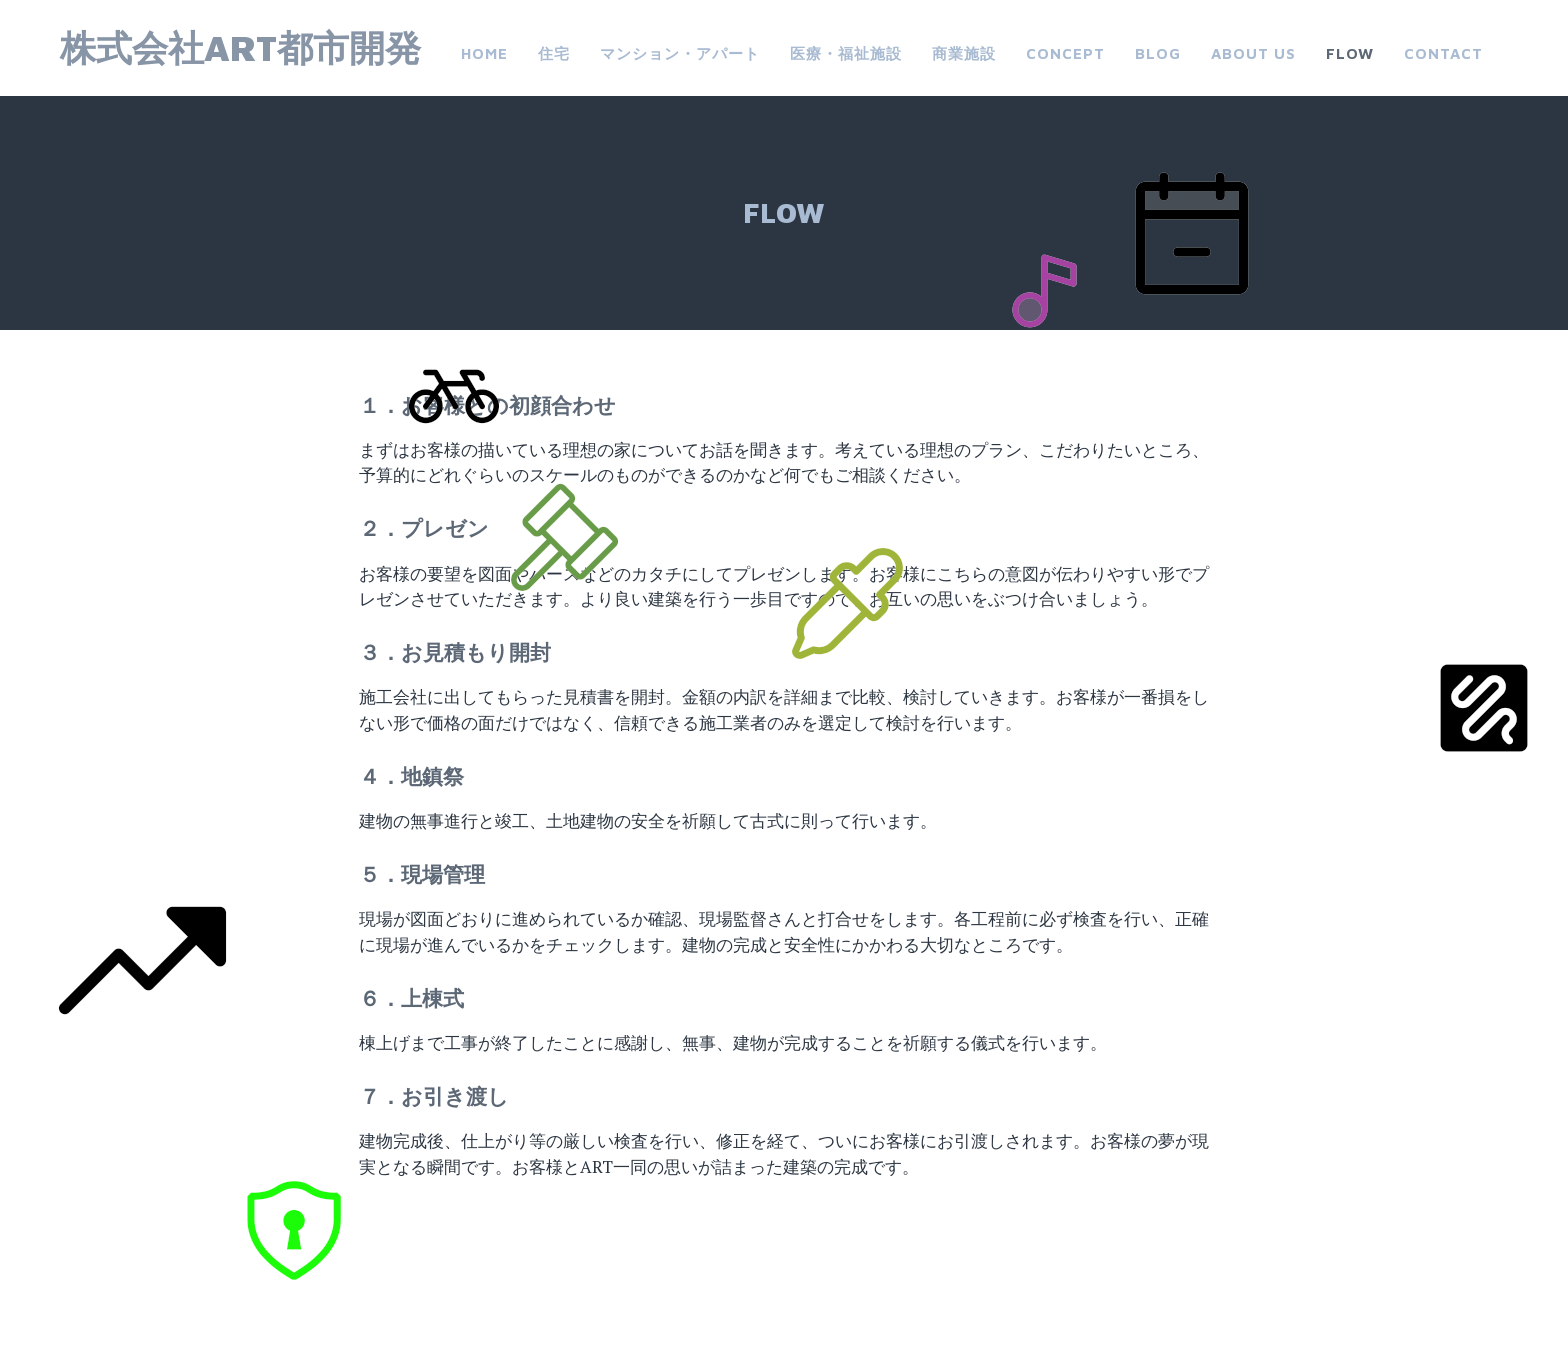  What do you see at coordinates (290, 1231) in the screenshot?
I see `access security or privacy settings` at bounding box center [290, 1231].